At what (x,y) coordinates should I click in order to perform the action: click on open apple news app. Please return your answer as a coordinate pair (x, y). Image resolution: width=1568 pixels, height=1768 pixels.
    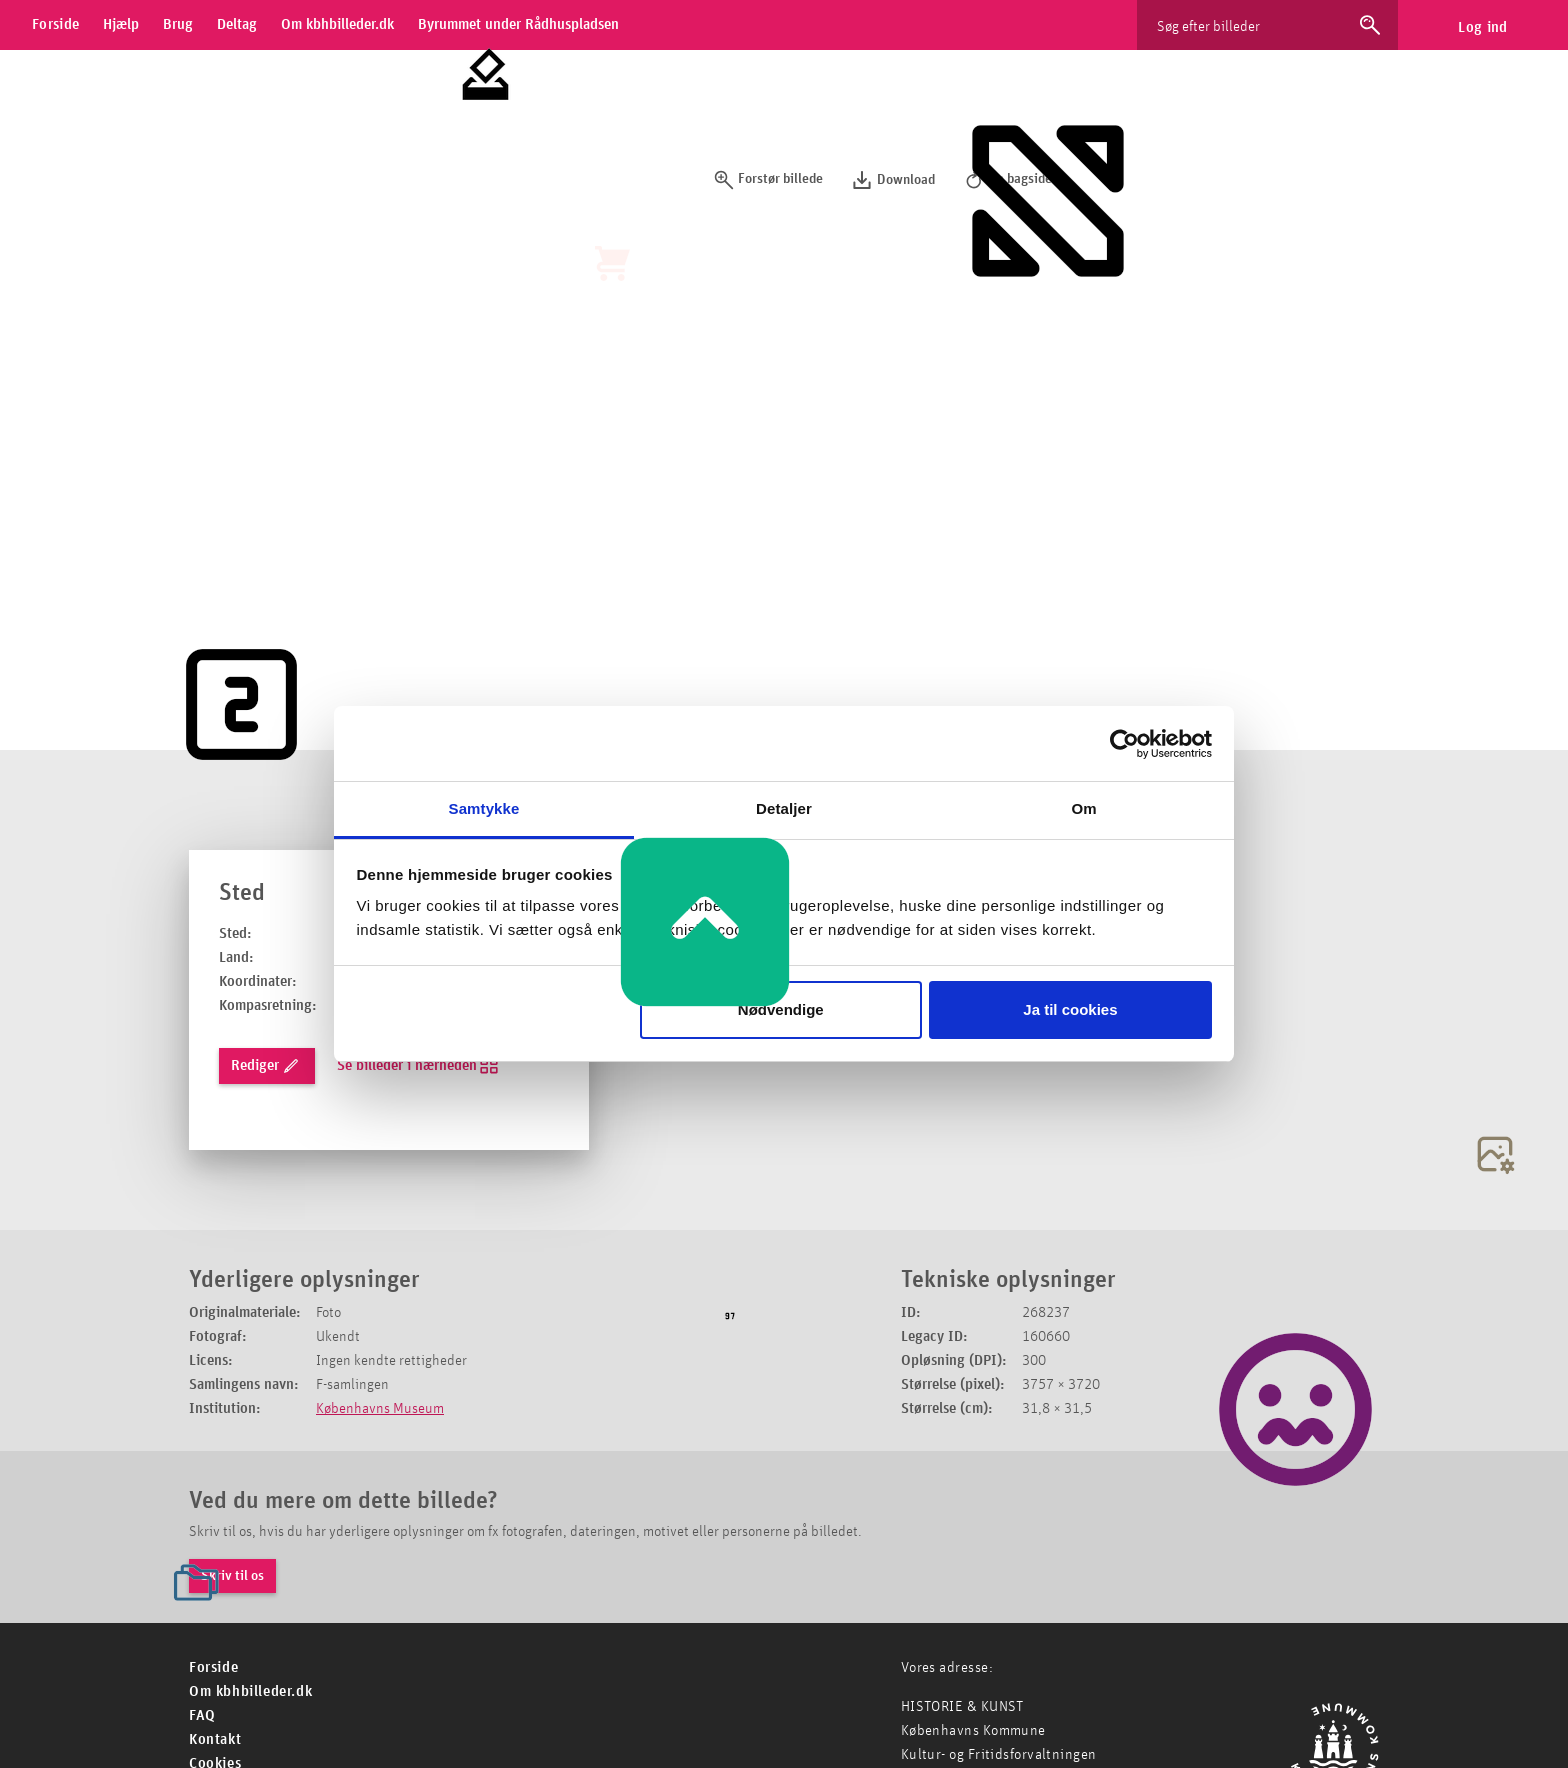
    Looking at the image, I should click on (1048, 201).